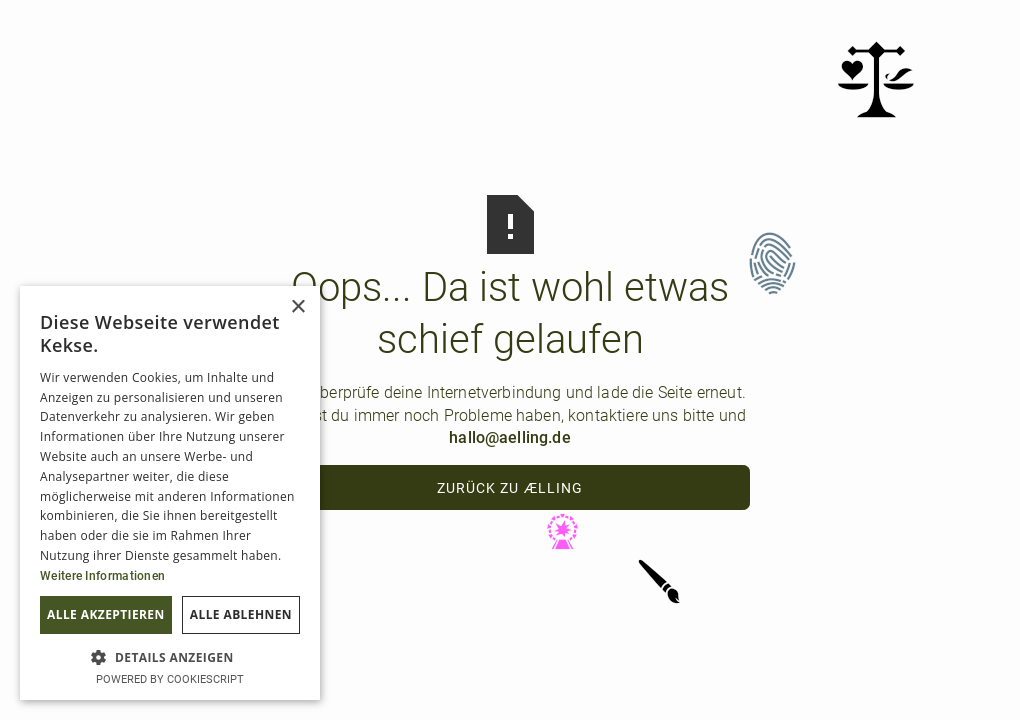 The width and height of the screenshot is (1020, 720). What do you see at coordinates (659, 581) in the screenshot?
I see `access drawing or painting tools` at bounding box center [659, 581].